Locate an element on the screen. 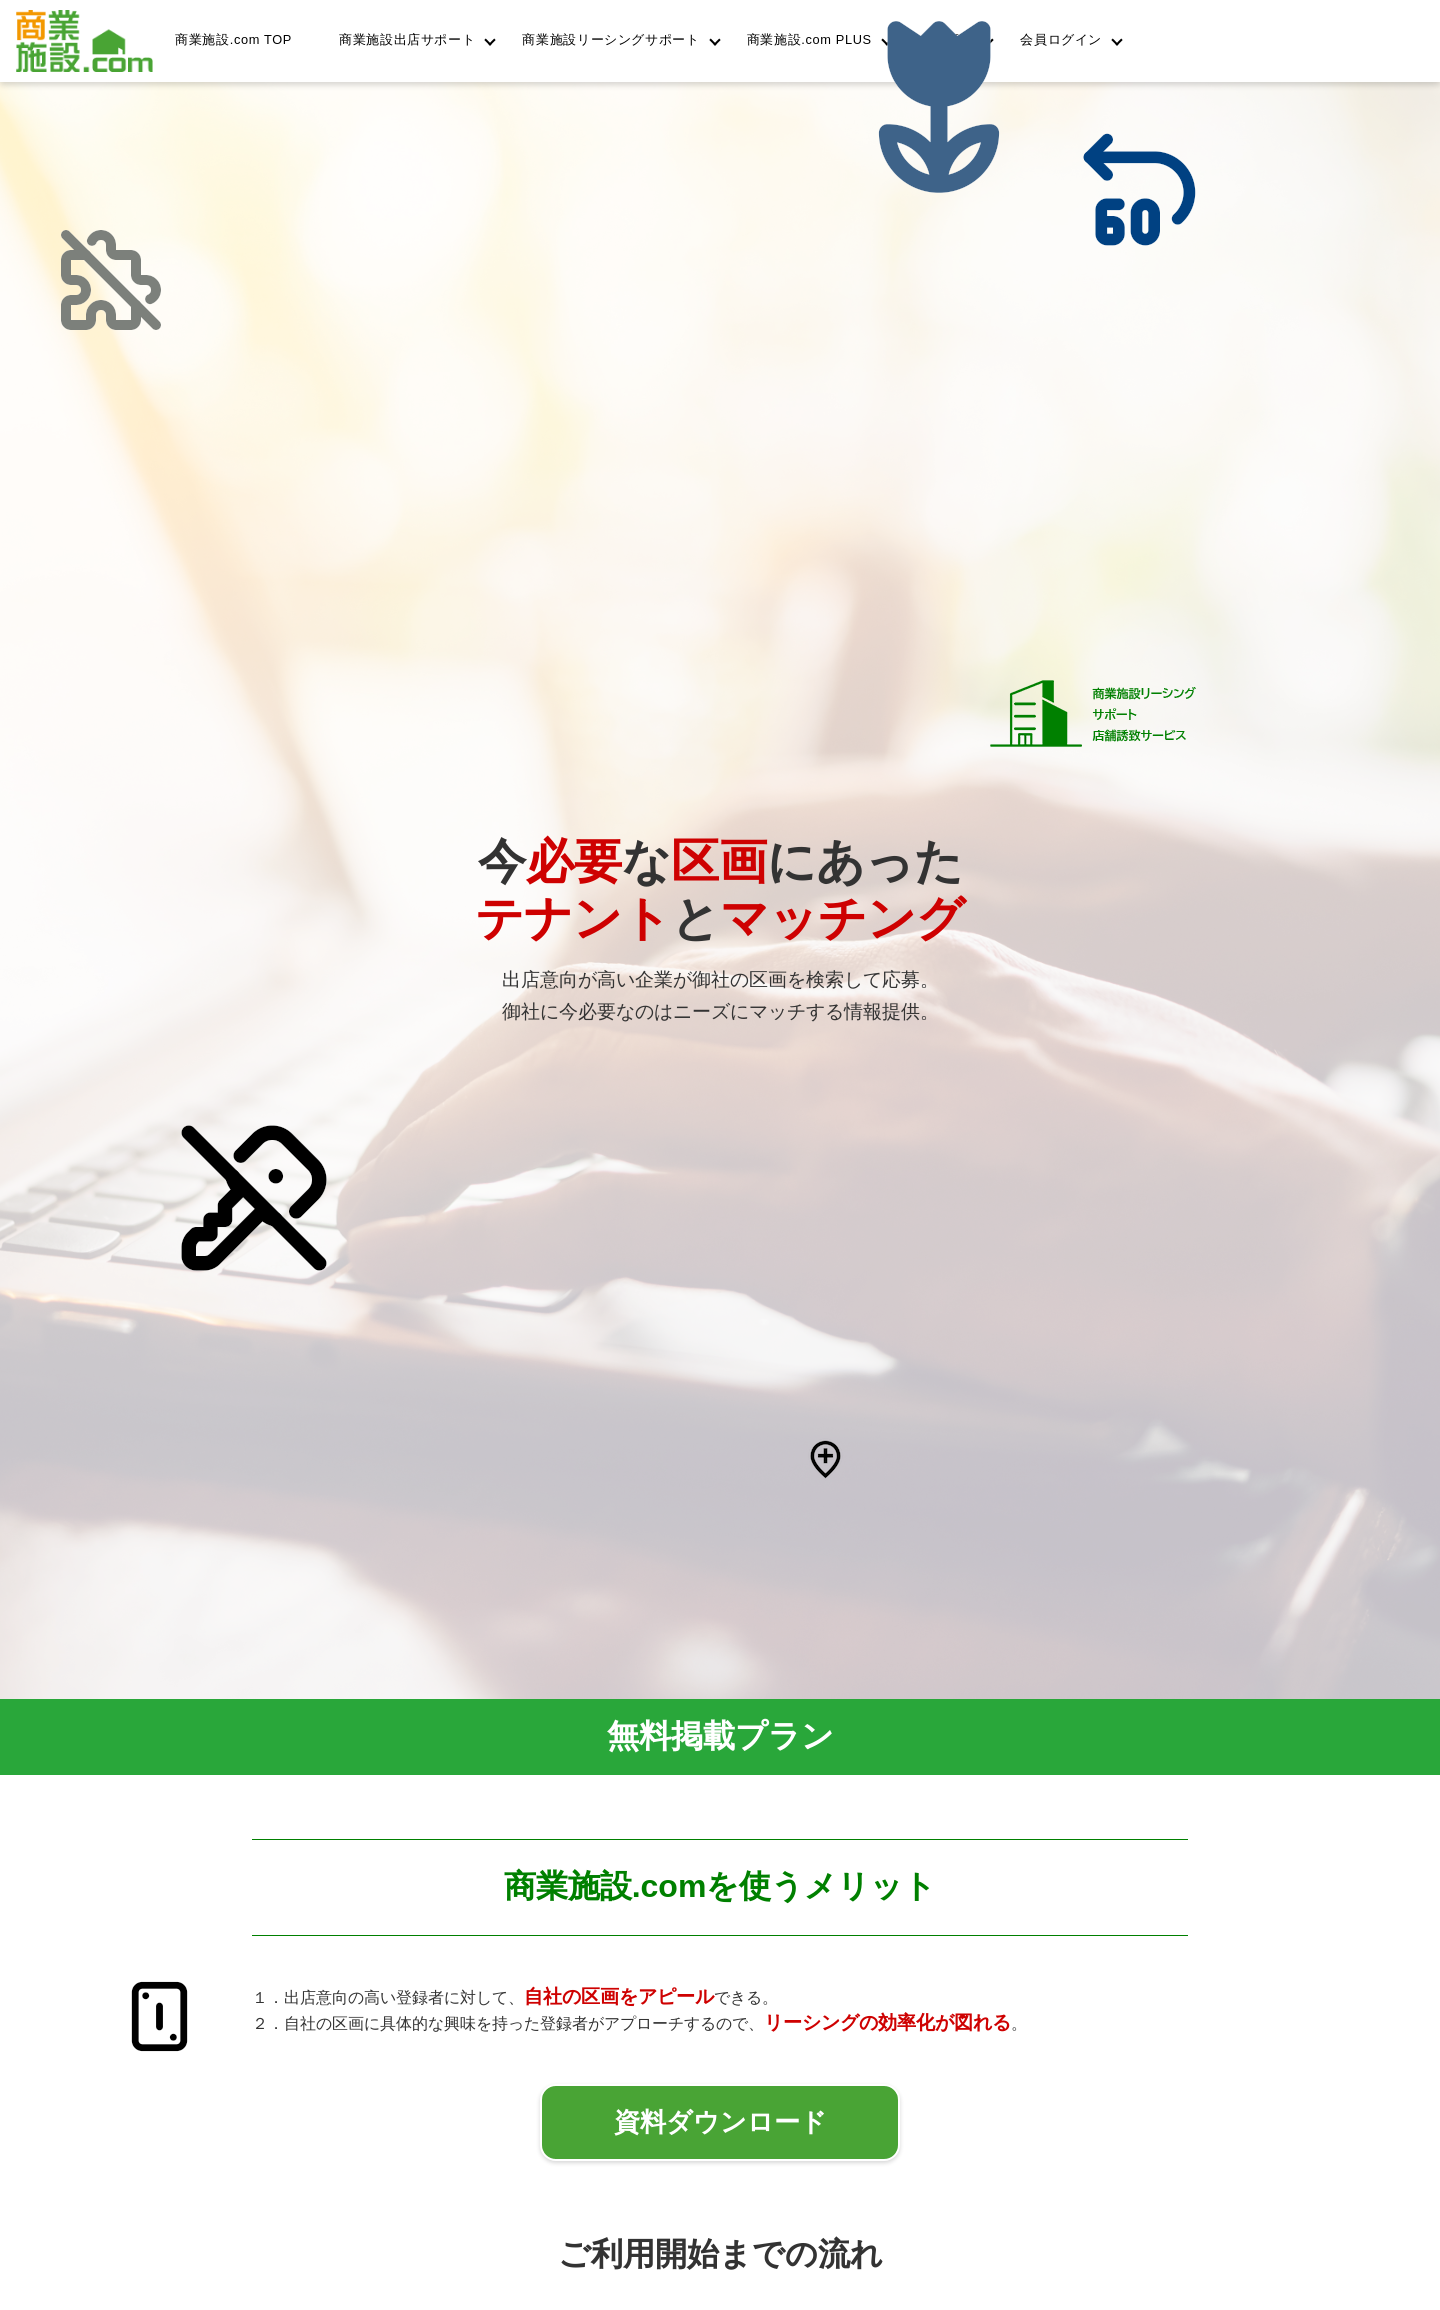 The width and height of the screenshot is (1440, 2310). access denied or authentication disabled is located at coordinates (254, 1198).